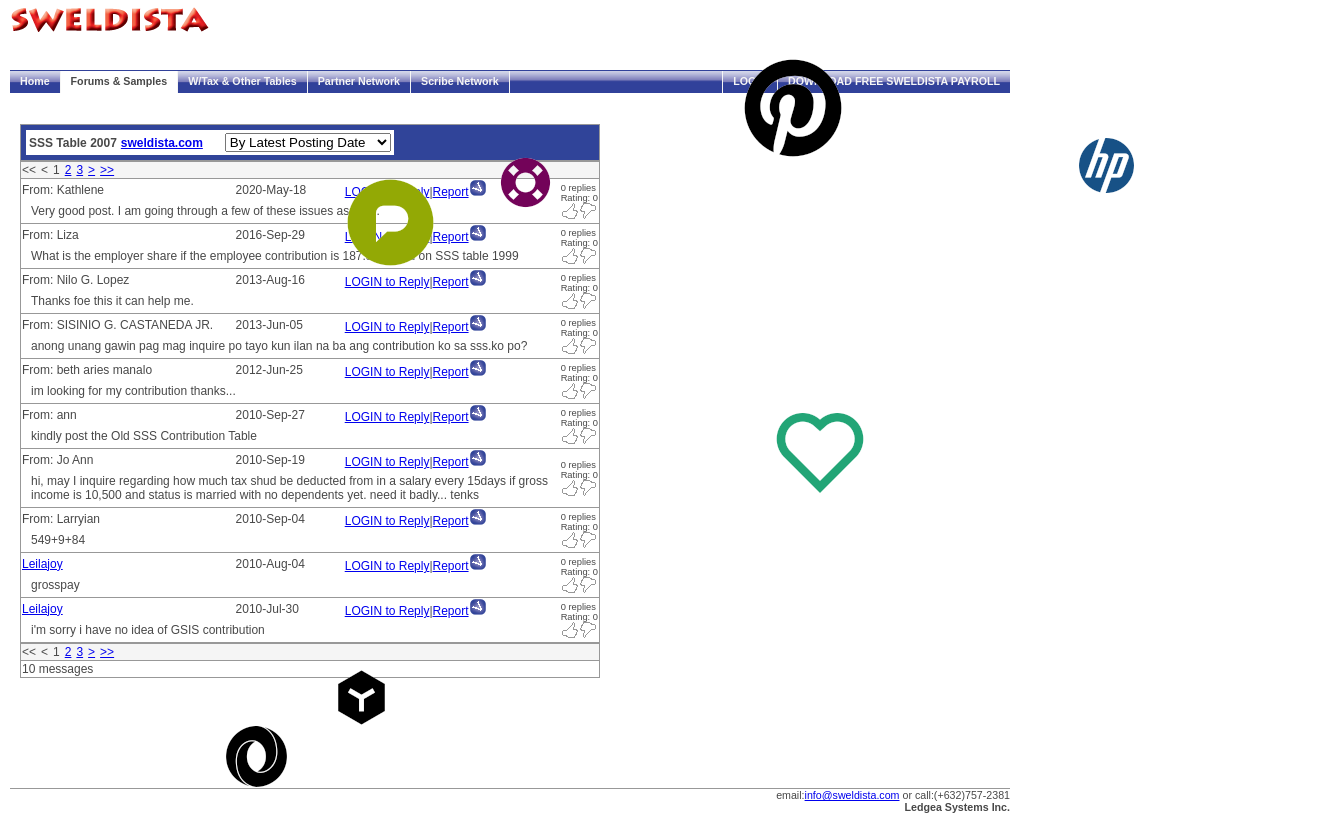  Describe the element at coordinates (390, 222) in the screenshot. I see `open the pixelfed app` at that location.